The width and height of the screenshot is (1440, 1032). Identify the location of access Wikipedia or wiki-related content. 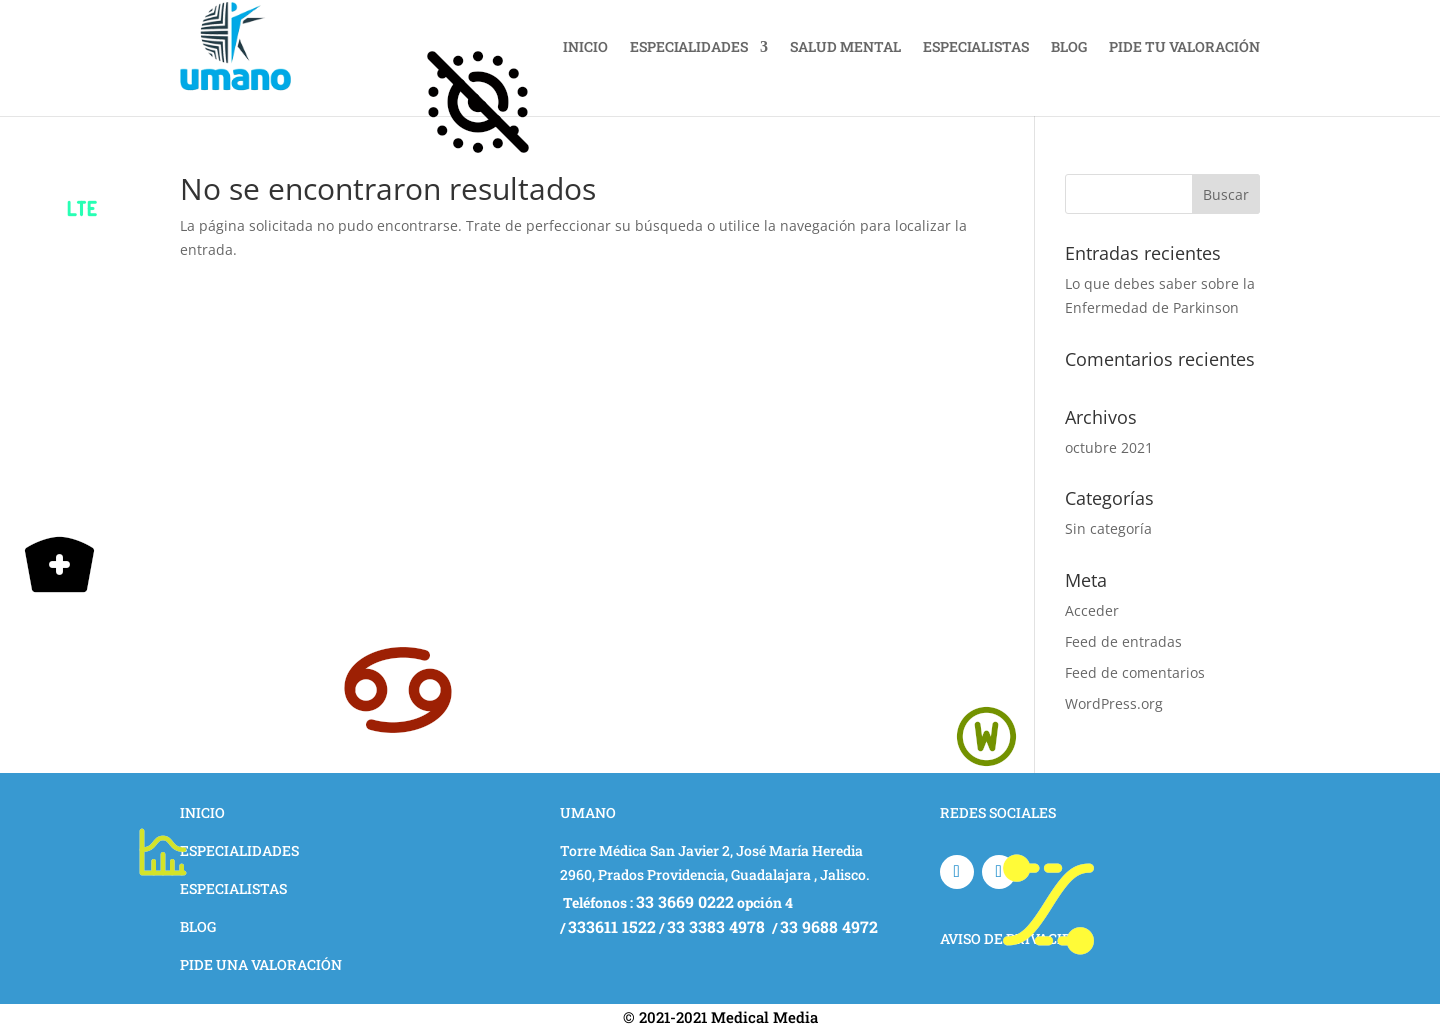
(986, 736).